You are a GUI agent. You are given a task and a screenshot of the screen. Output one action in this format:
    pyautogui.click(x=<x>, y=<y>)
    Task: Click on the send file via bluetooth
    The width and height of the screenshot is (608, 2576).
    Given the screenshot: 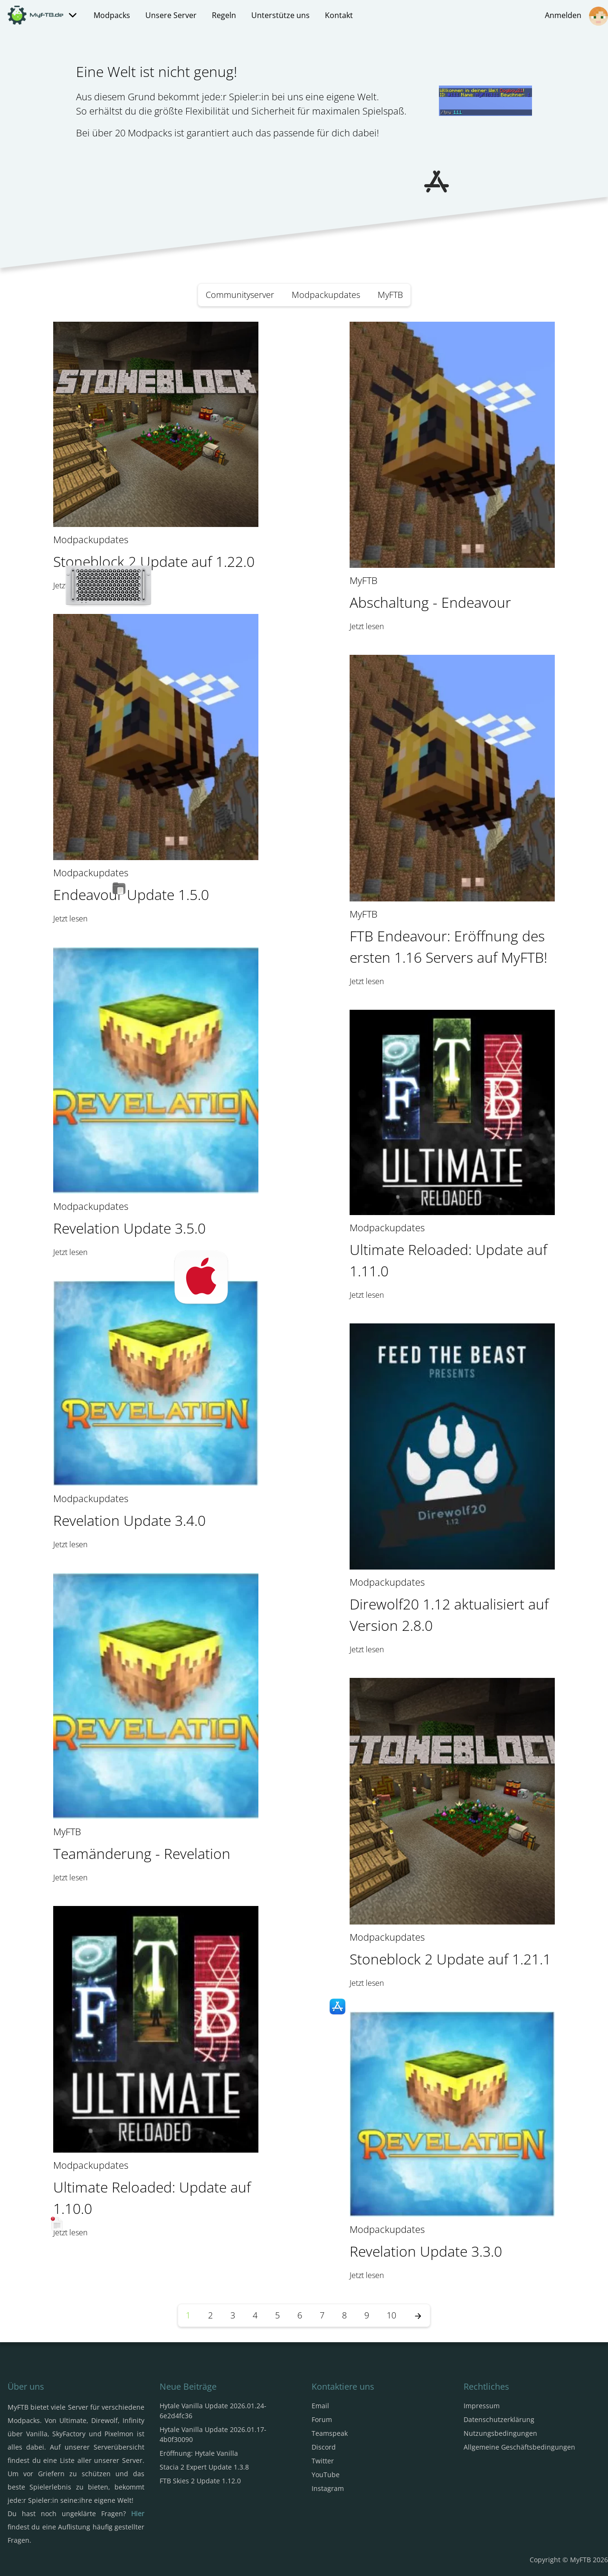 What is the action you would take?
    pyautogui.click(x=57, y=2224)
    